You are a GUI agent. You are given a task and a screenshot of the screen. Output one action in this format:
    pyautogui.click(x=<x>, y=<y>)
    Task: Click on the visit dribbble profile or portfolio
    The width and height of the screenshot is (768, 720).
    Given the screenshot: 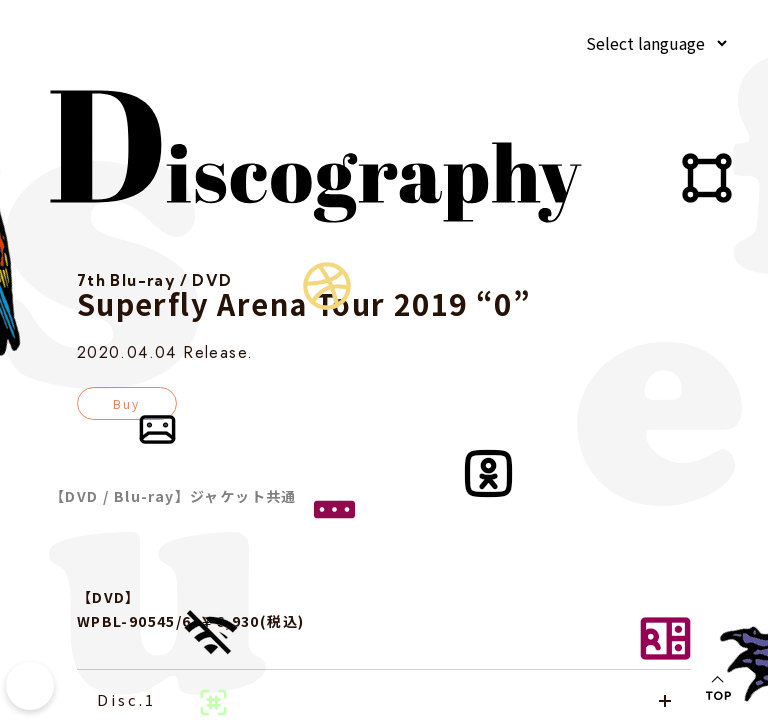 What is the action you would take?
    pyautogui.click(x=327, y=286)
    